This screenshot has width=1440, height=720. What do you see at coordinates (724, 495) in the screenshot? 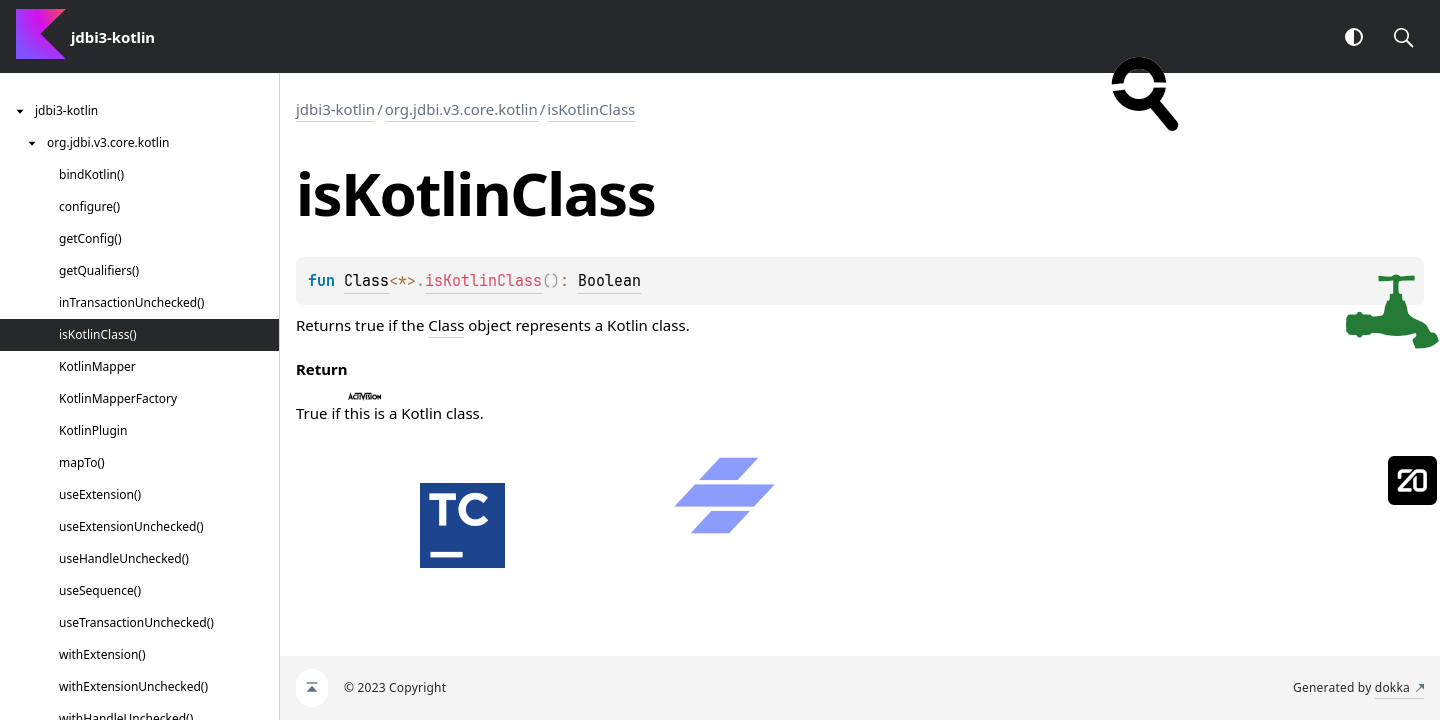
I see `stencil brand logo` at bounding box center [724, 495].